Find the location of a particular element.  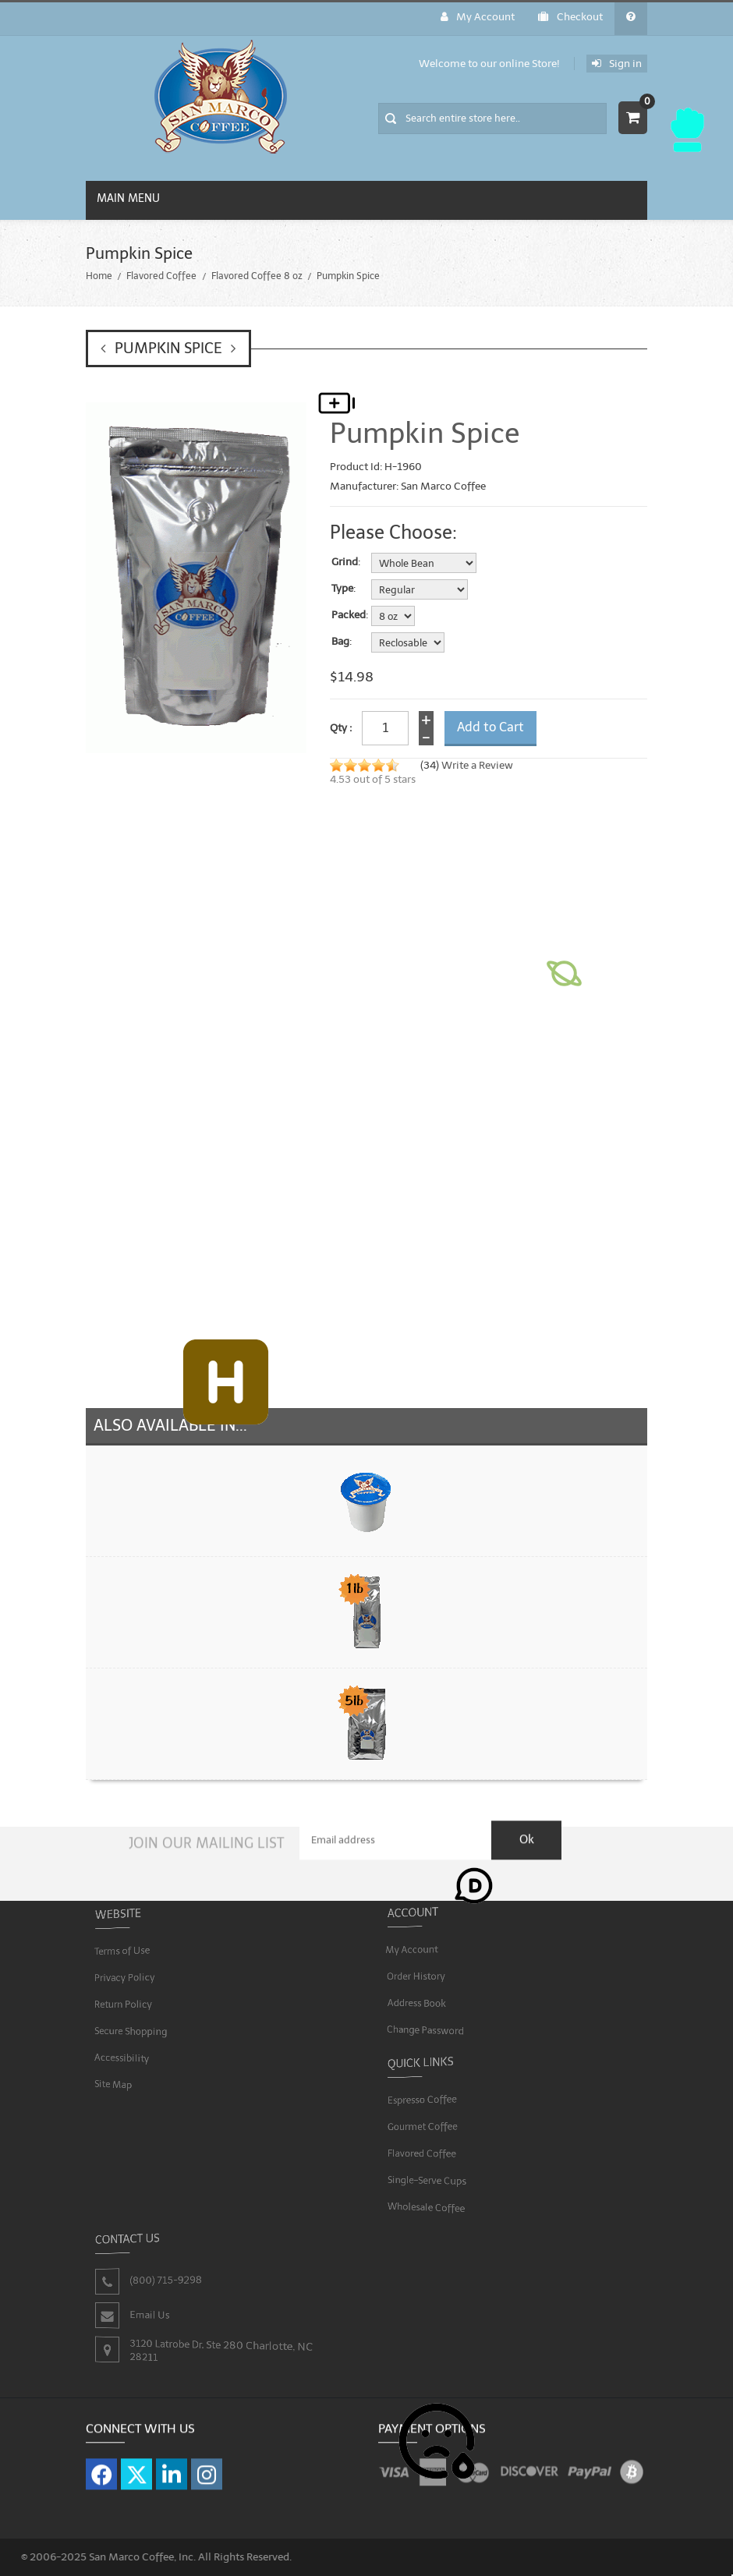

explore global or worldwide content is located at coordinates (564, 973).